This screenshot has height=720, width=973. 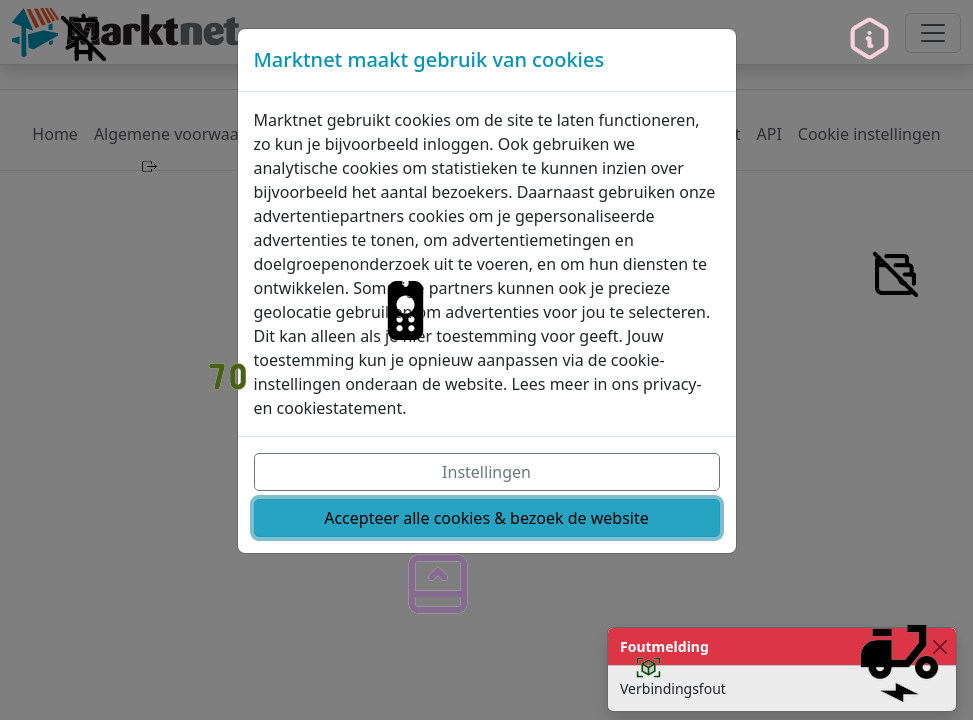 What do you see at coordinates (149, 166) in the screenshot?
I see `log out of your account` at bounding box center [149, 166].